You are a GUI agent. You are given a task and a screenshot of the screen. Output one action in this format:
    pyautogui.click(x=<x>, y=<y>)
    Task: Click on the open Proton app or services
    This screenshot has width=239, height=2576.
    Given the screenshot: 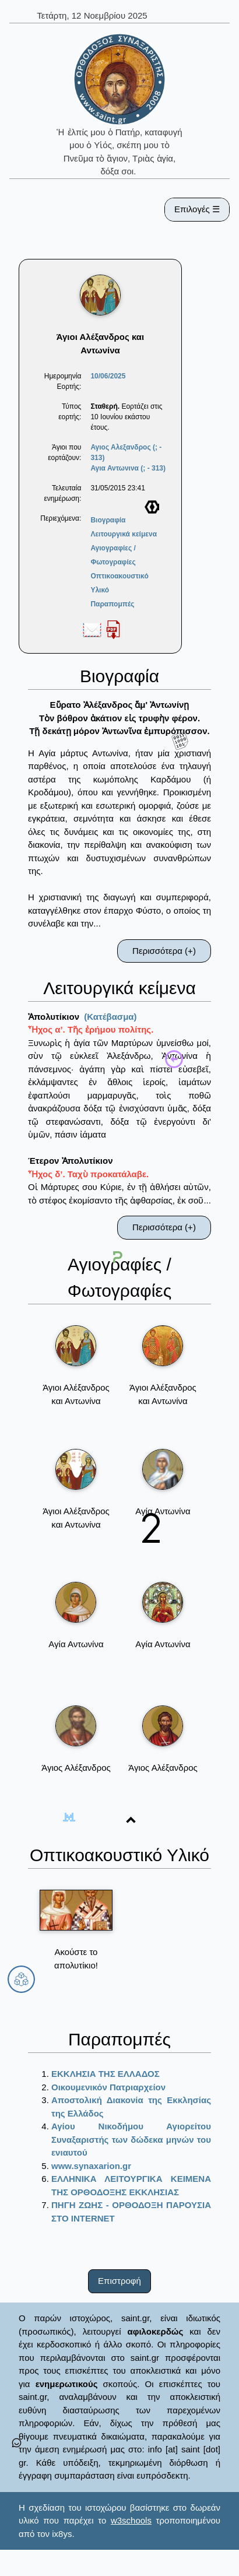 What is the action you would take?
    pyautogui.click(x=118, y=1257)
    